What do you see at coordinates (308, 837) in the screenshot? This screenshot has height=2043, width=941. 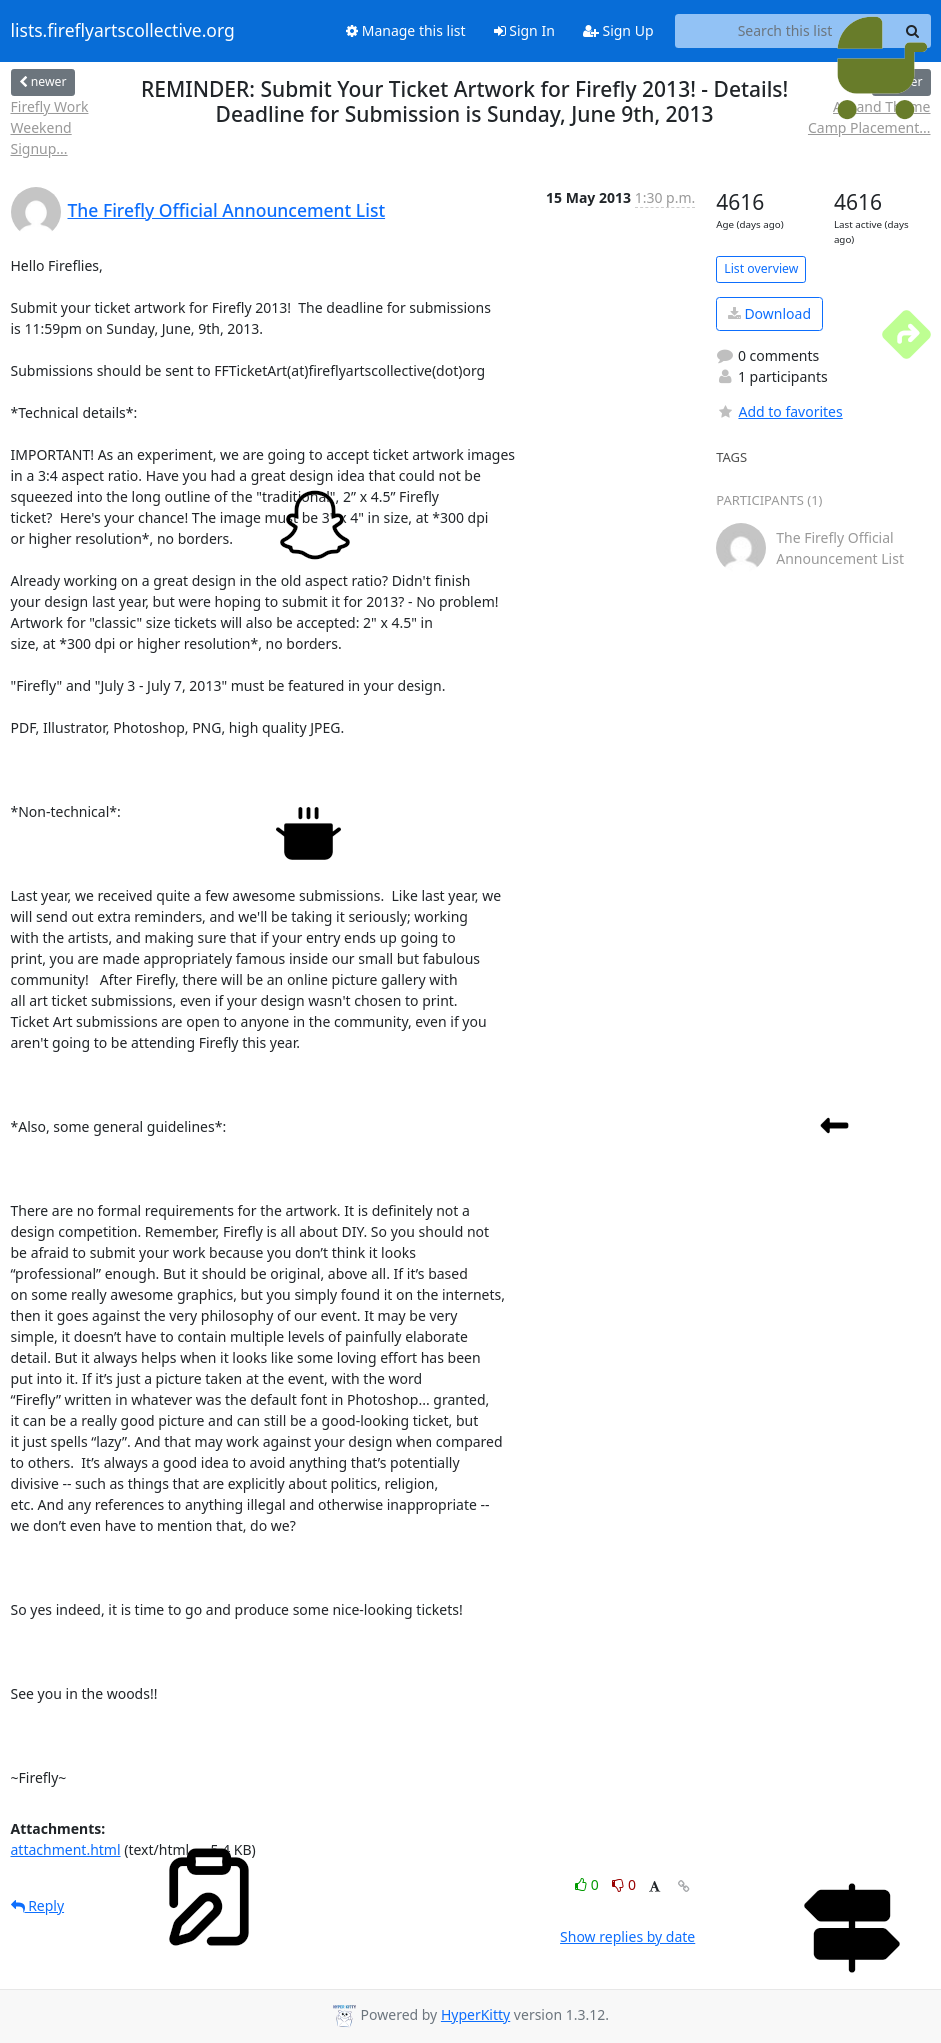 I see `access recipes or cooking features` at bounding box center [308, 837].